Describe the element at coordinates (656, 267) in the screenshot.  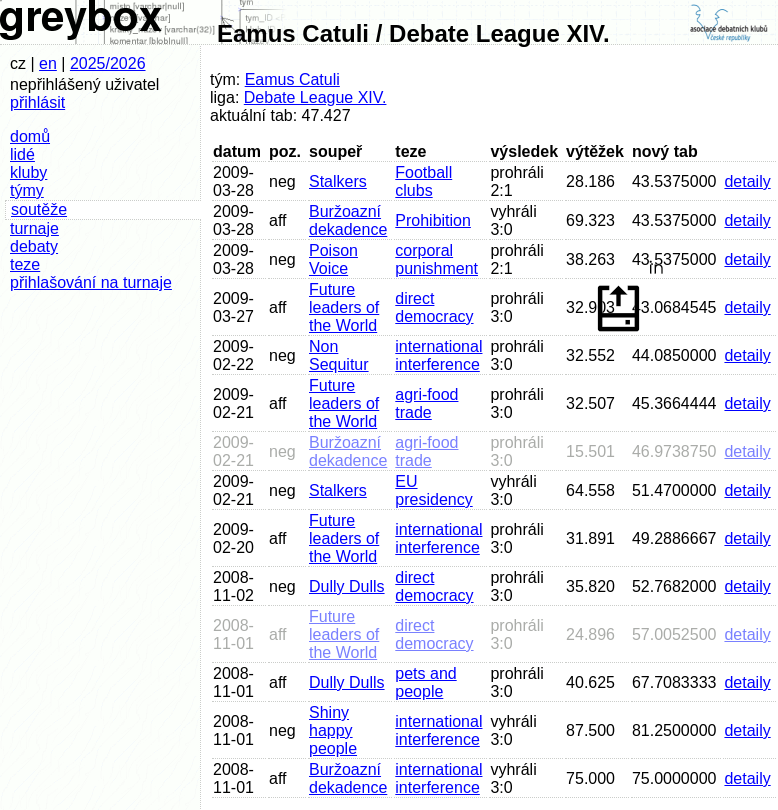
I see `connect with LinkedIn` at that location.